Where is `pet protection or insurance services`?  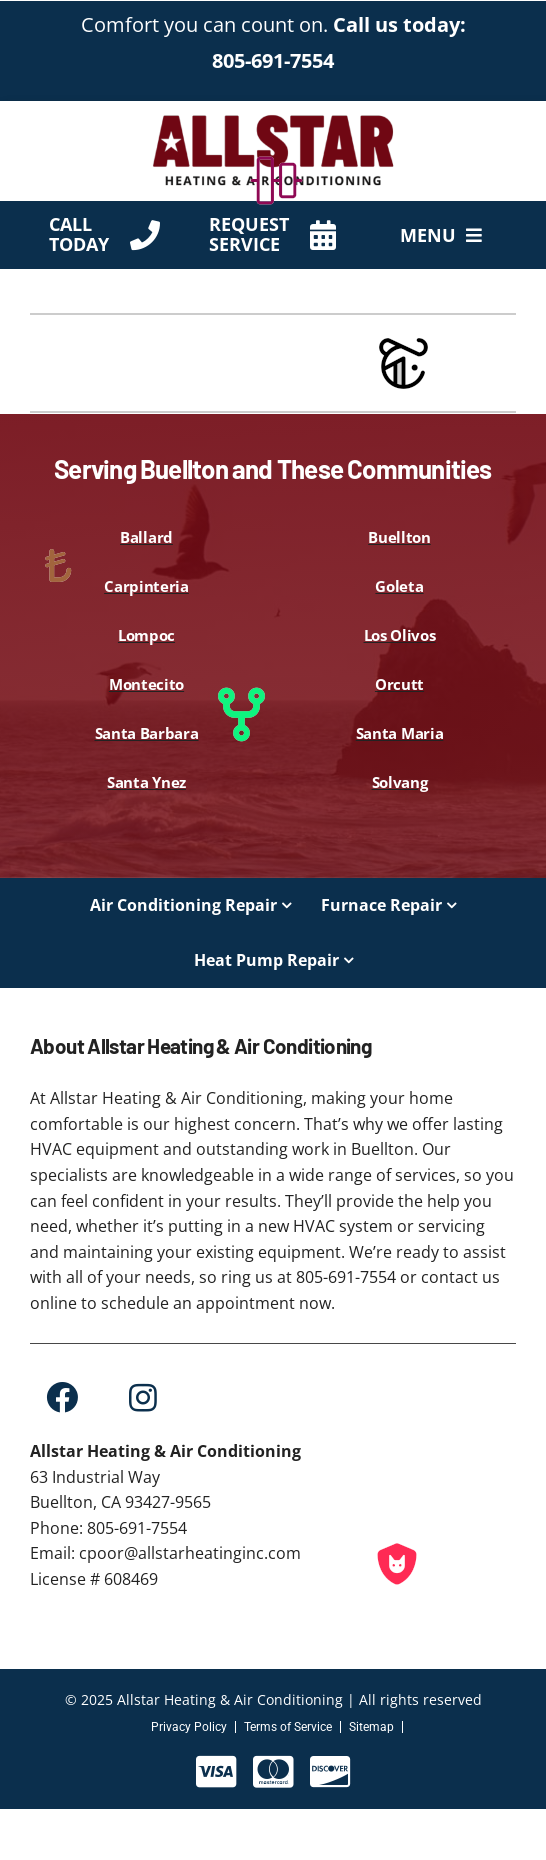
pet protection or insurance services is located at coordinates (397, 1564).